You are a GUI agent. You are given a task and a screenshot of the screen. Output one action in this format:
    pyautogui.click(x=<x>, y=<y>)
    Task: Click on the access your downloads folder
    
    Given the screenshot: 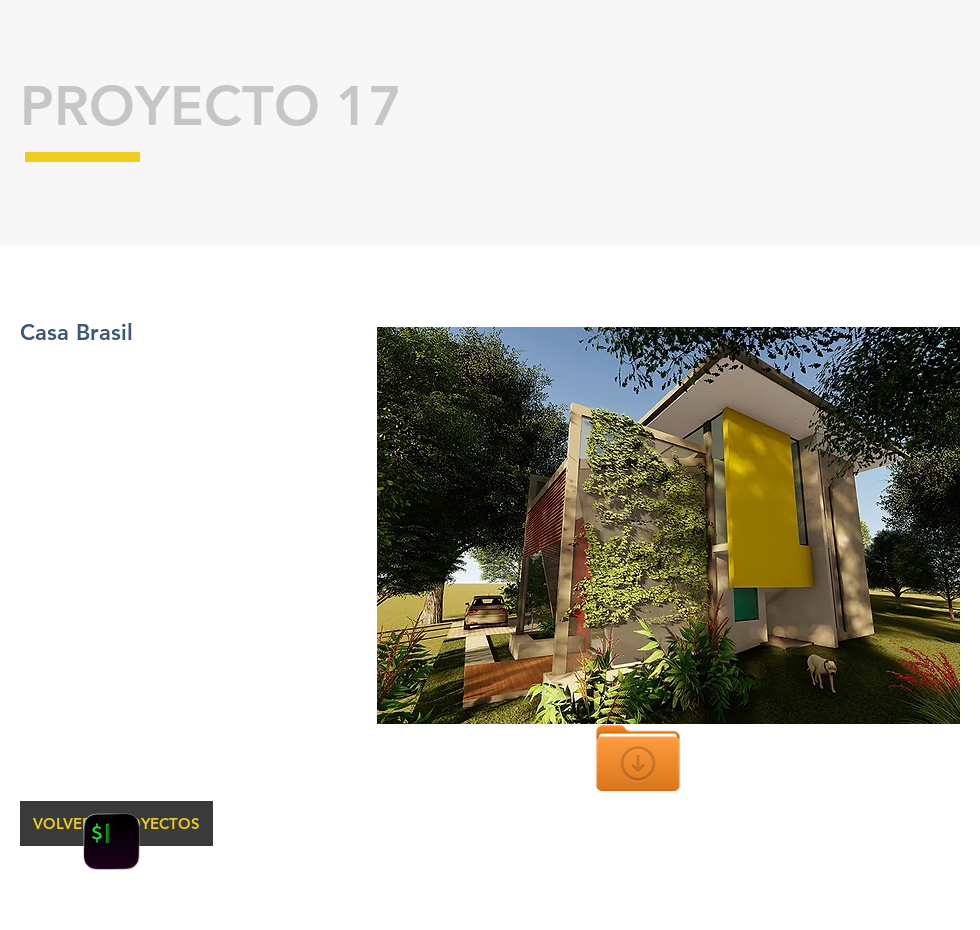 What is the action you would take?
    pyautogui.click(x=638, y=758)
    